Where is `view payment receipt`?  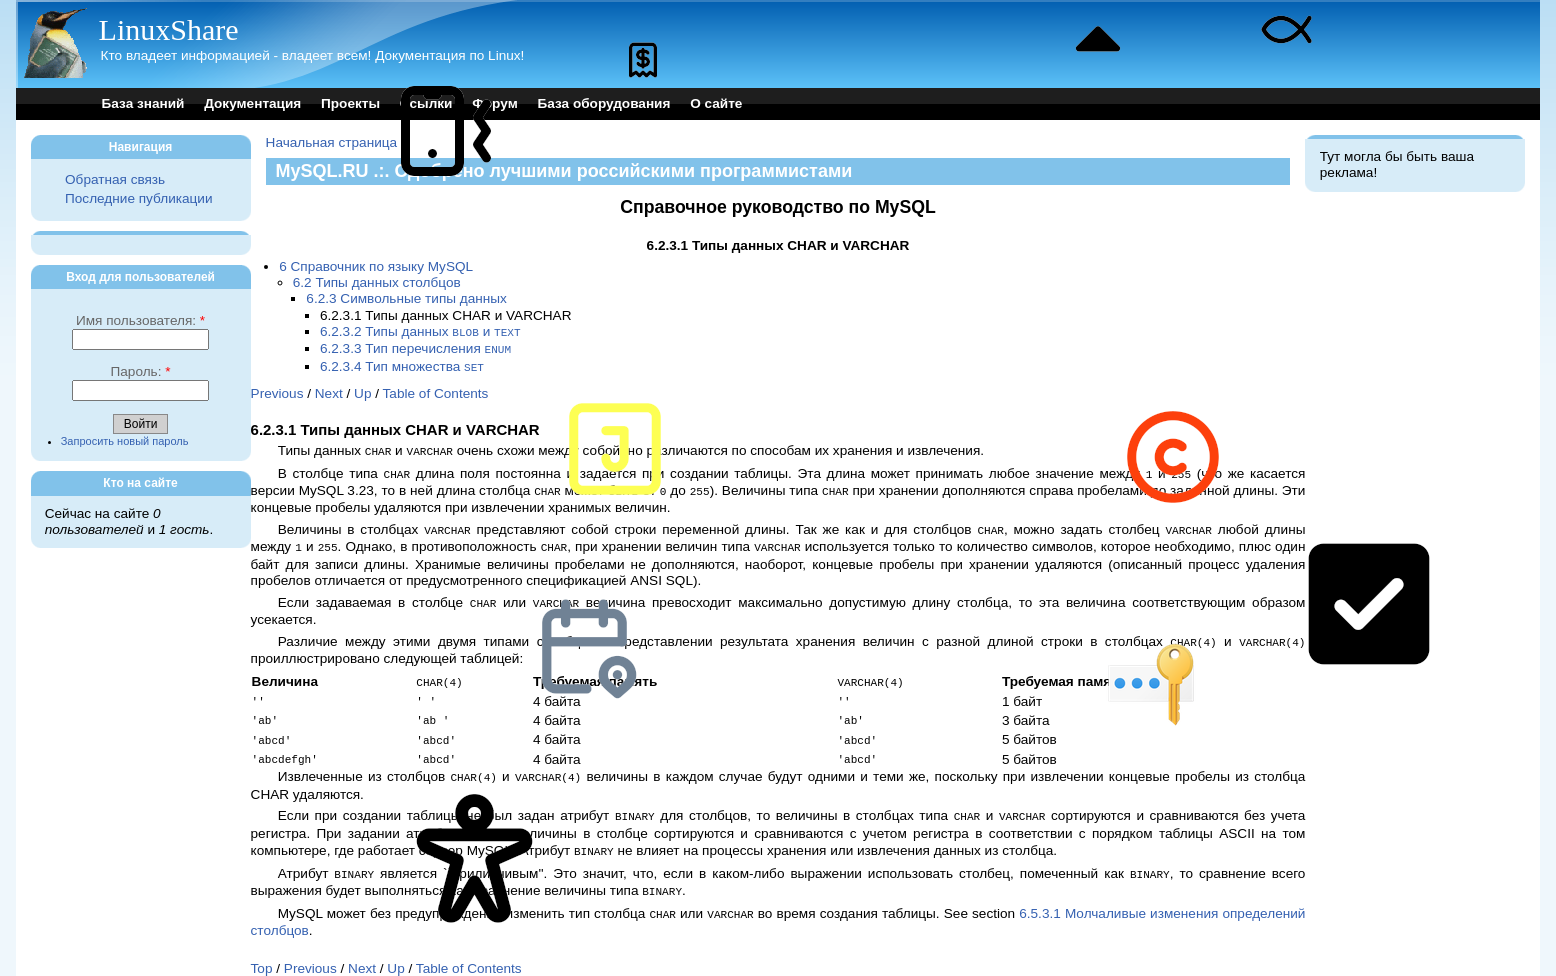 view payment receipt is located at coordinates (643, 60).